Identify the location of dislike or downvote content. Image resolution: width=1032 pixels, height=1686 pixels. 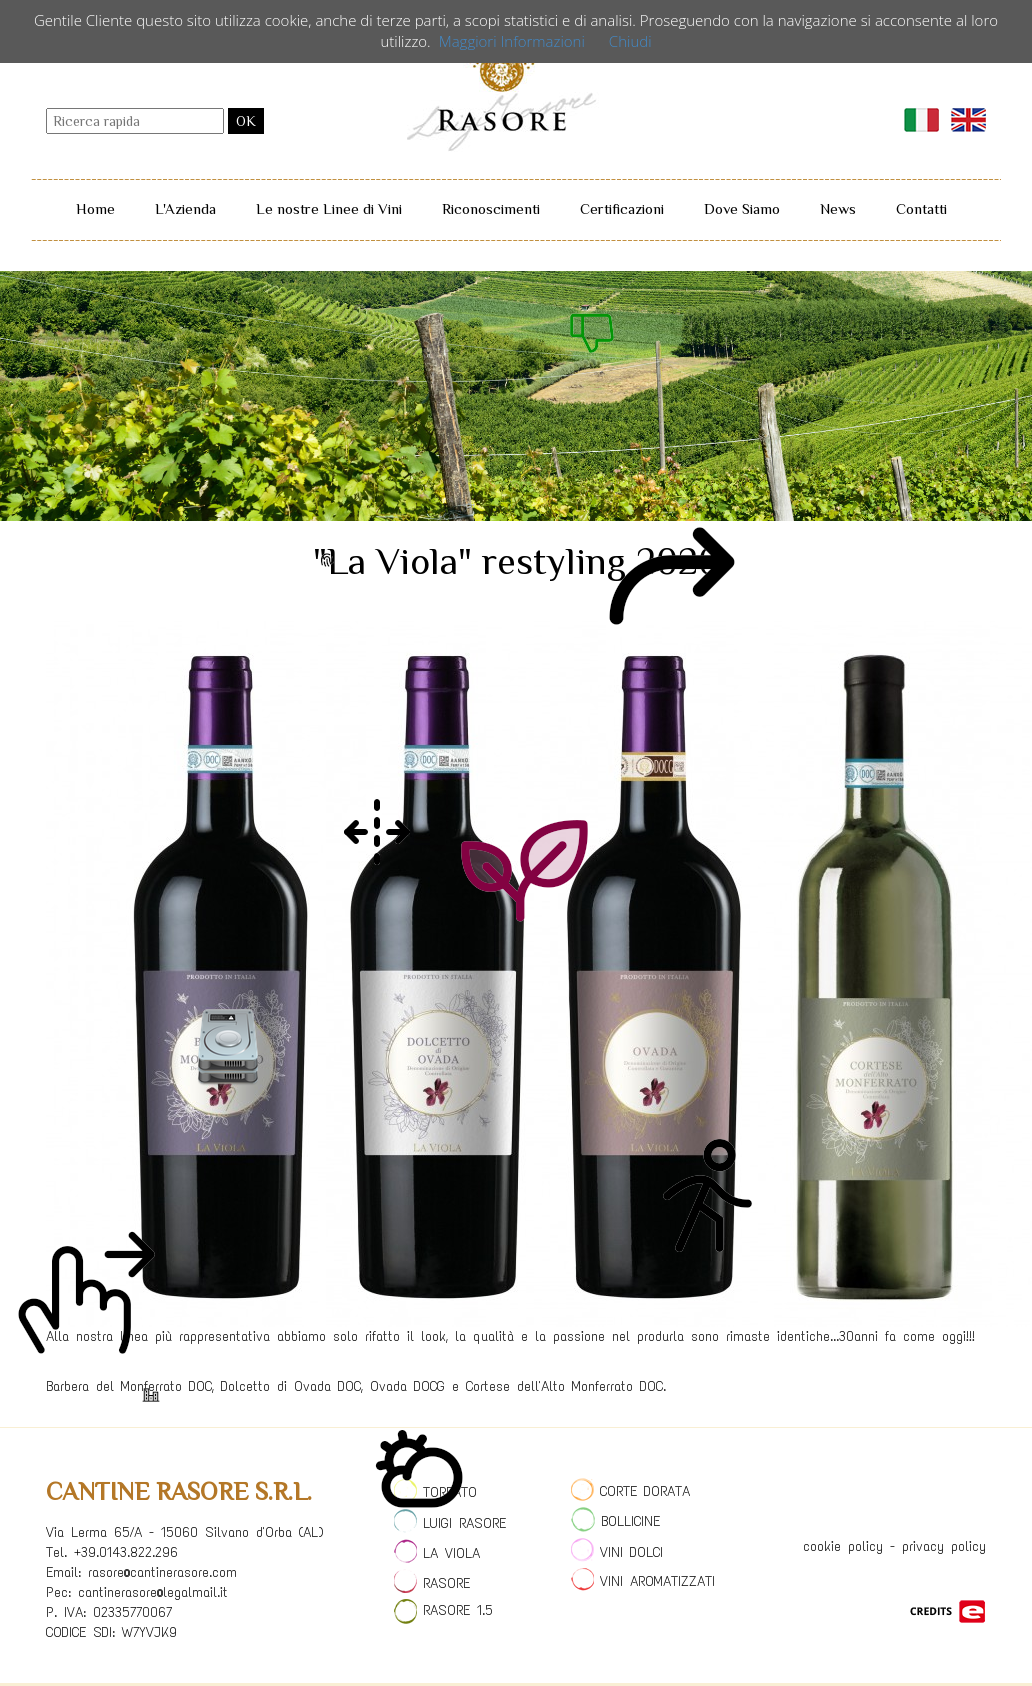
(592, 331).